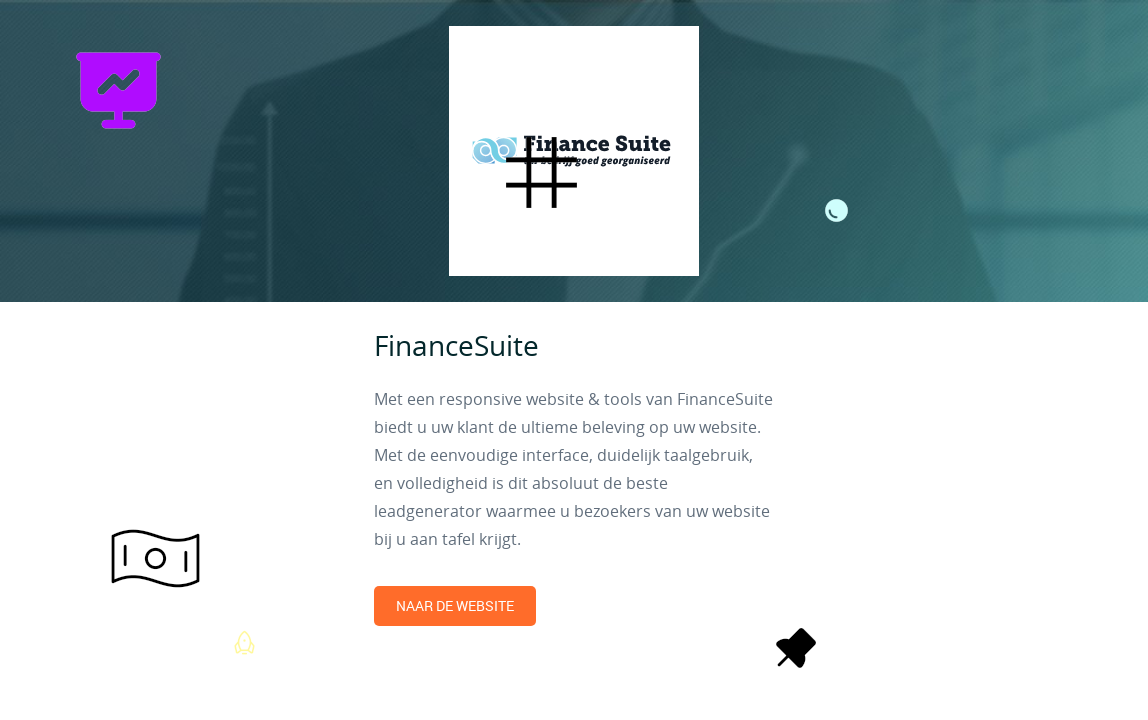  Describe the element at coordinates (118, 90) in the screenshot. I see `start a presentation or slideshow` at that location.